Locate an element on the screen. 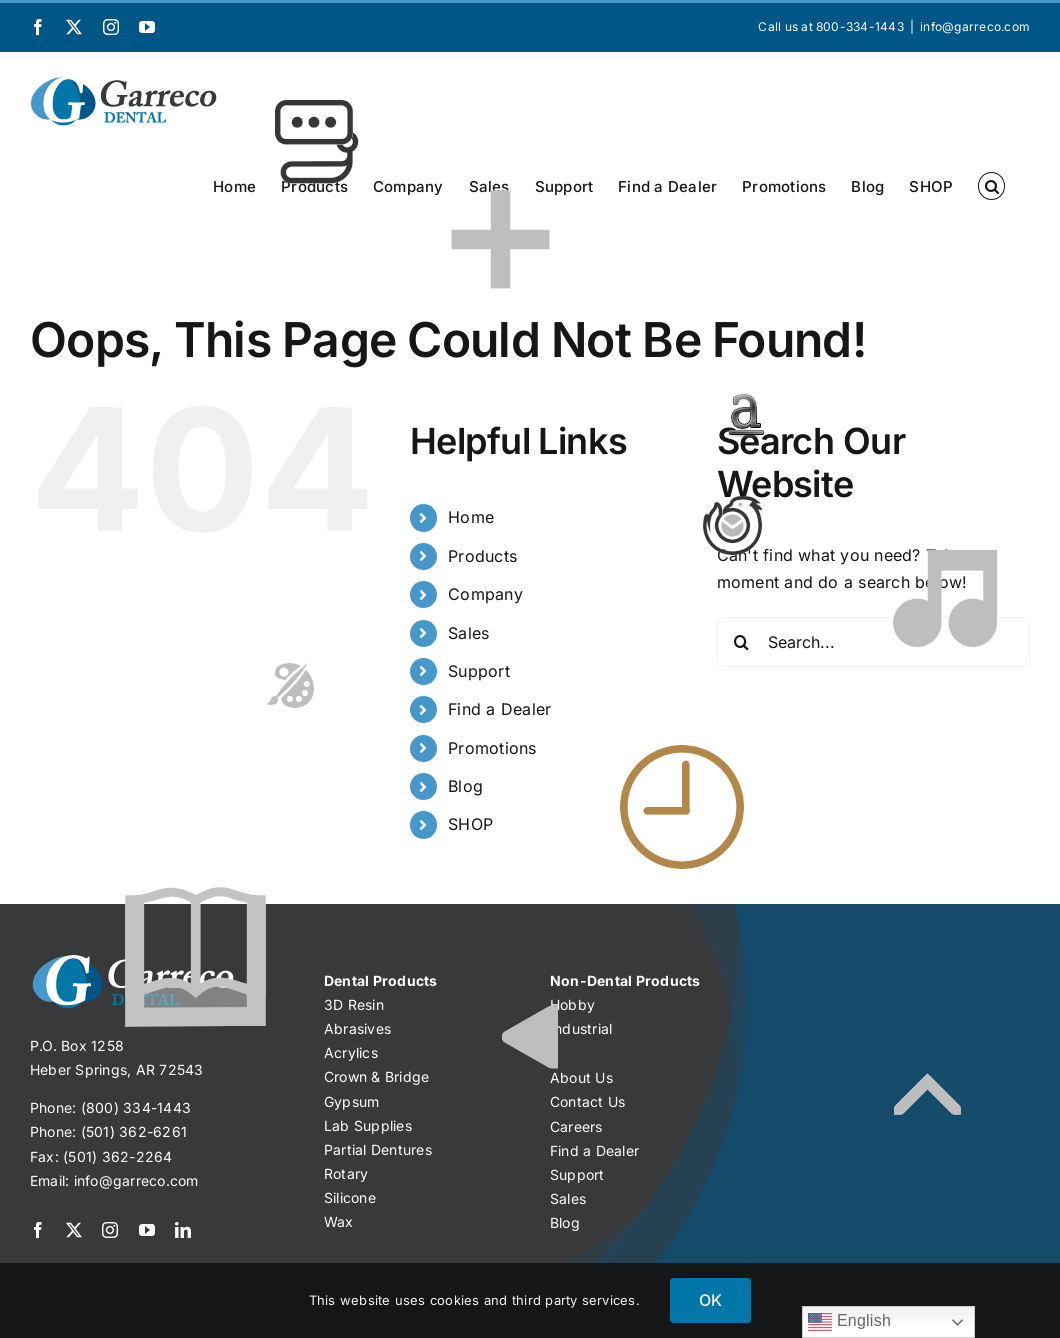  play media in right-to-left interface is located at coordinates (533, 1037).